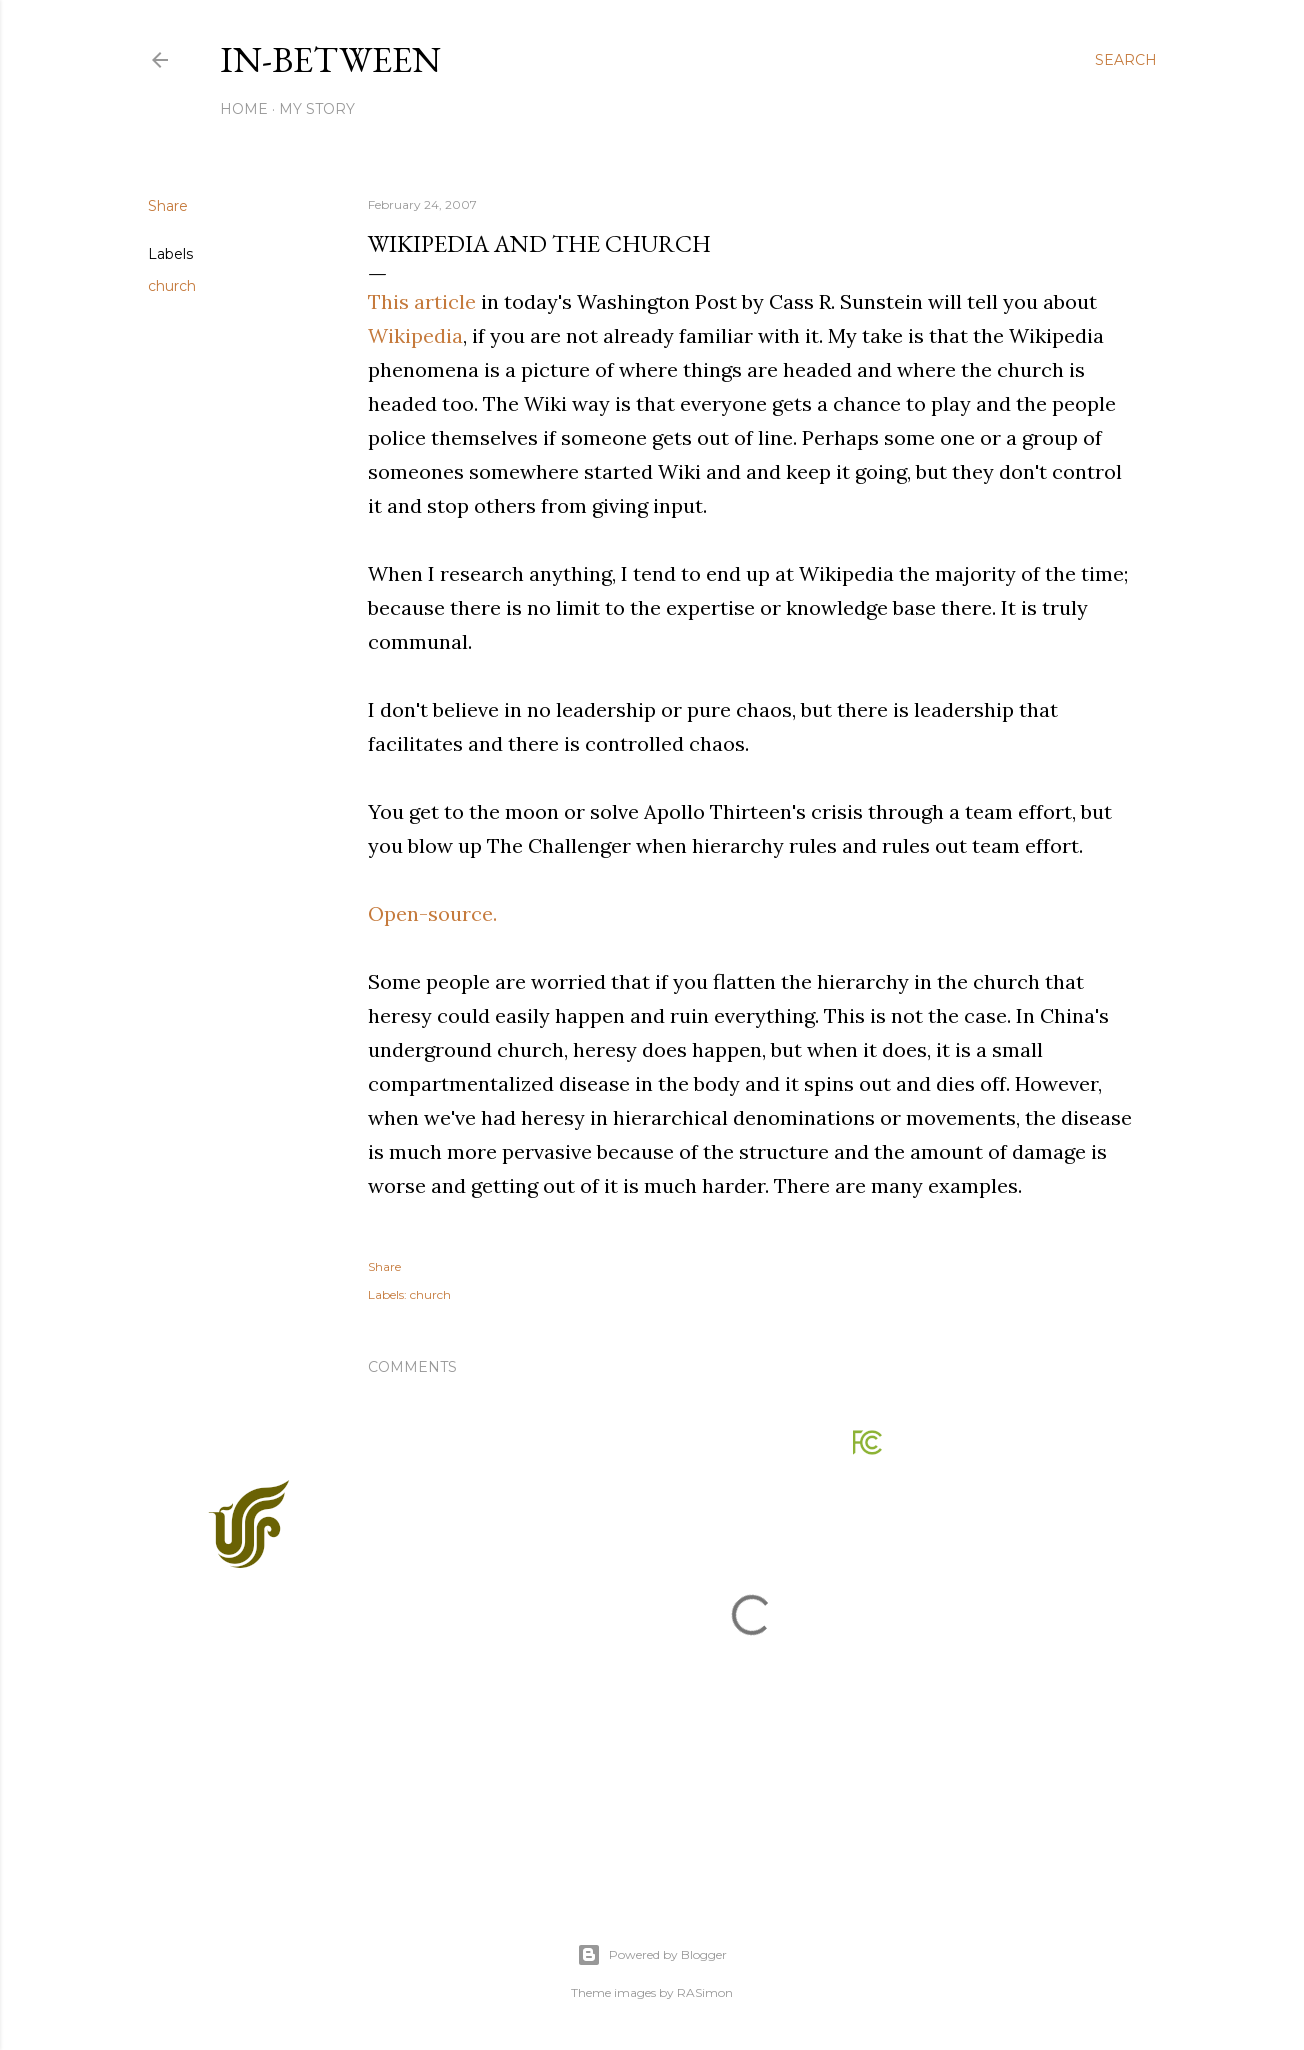  I want to click on federal communications commission logo, so click(867, 1442).